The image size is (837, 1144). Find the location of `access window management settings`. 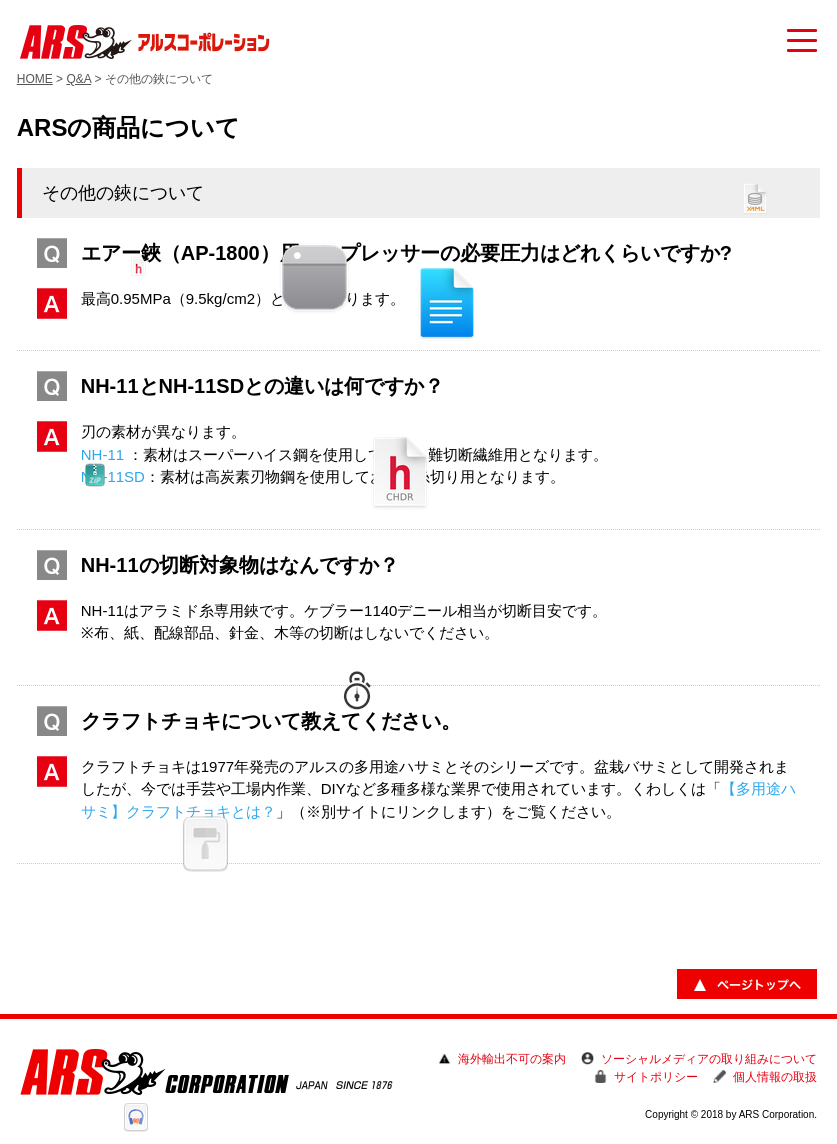

access window management settings is located at coordinates (314, 278).